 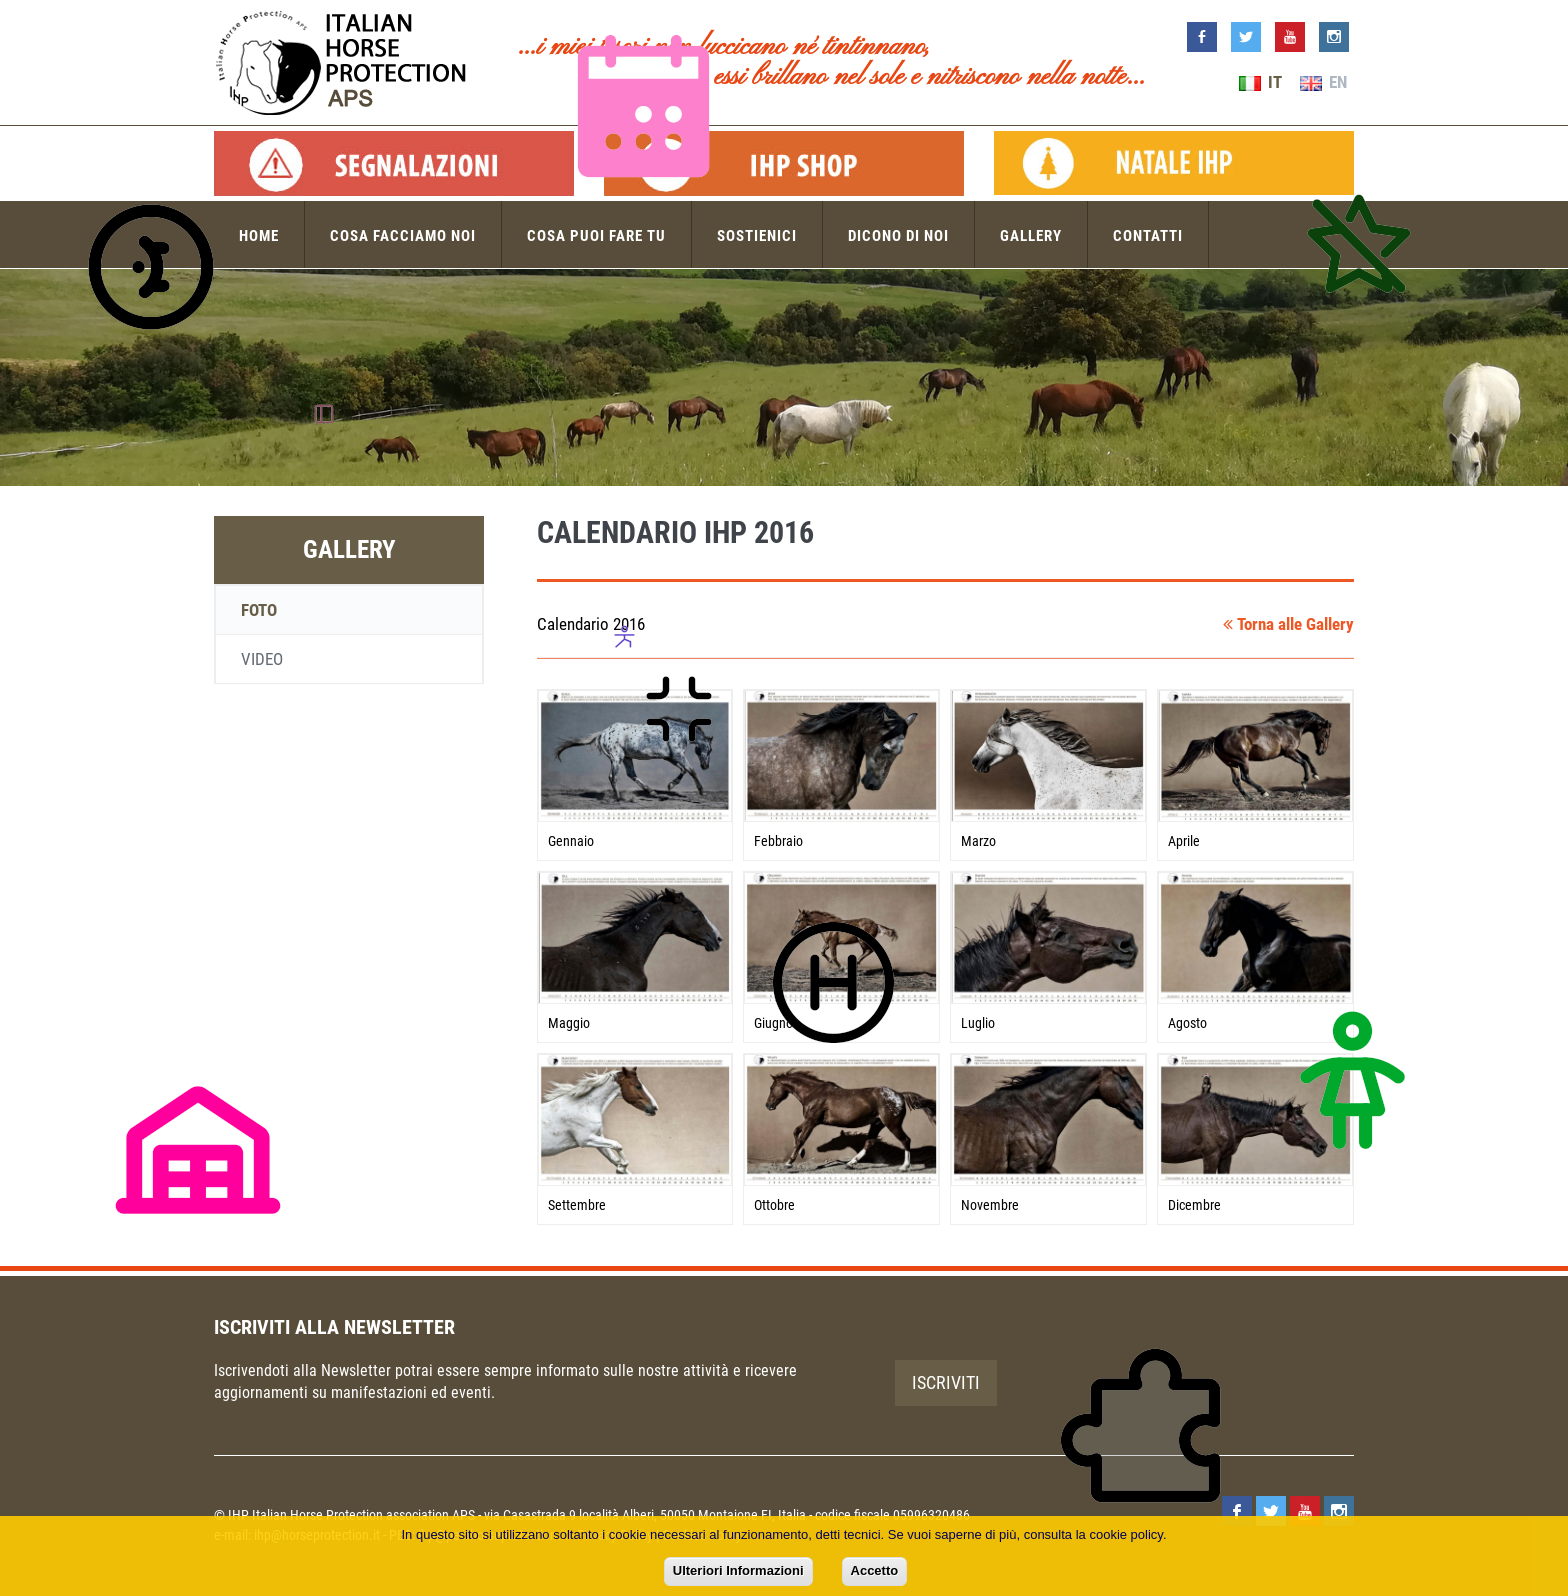 What do you see at coordinates (198, 1158) in the screenshot?
I see `access garage or parking settings` at bounding box center [198, 1158].